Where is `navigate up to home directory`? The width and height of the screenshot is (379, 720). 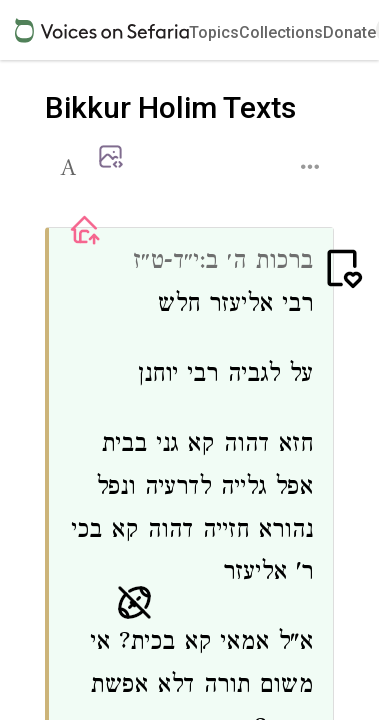 navigate up to home directory is located at coordinates (84, 229).